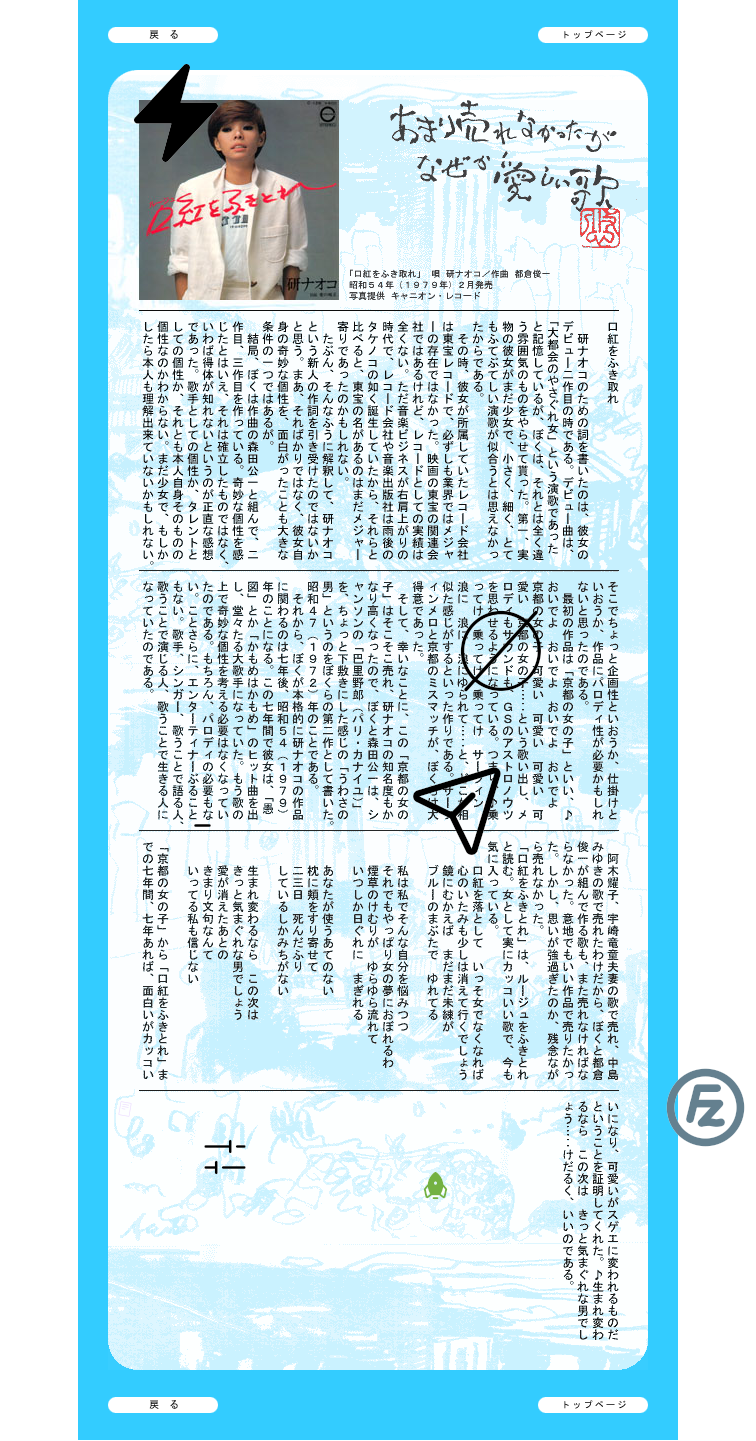  Describe the element at coordinates (176, 113) in the screenshot. I see `indicates flash or lightning mode is enabled` at that location.